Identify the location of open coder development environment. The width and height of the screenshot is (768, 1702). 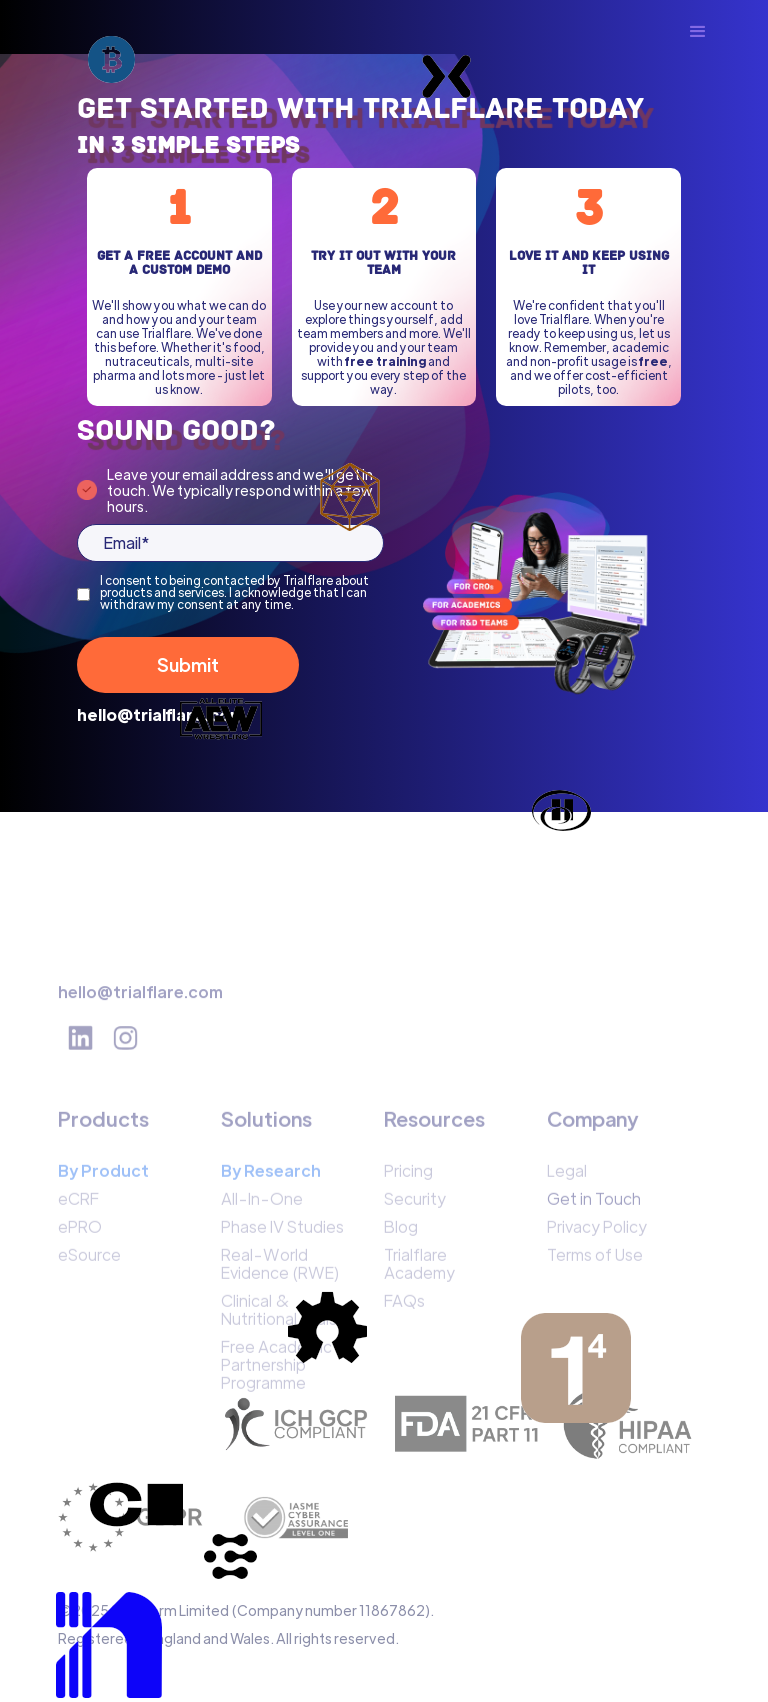
(136, 1504).